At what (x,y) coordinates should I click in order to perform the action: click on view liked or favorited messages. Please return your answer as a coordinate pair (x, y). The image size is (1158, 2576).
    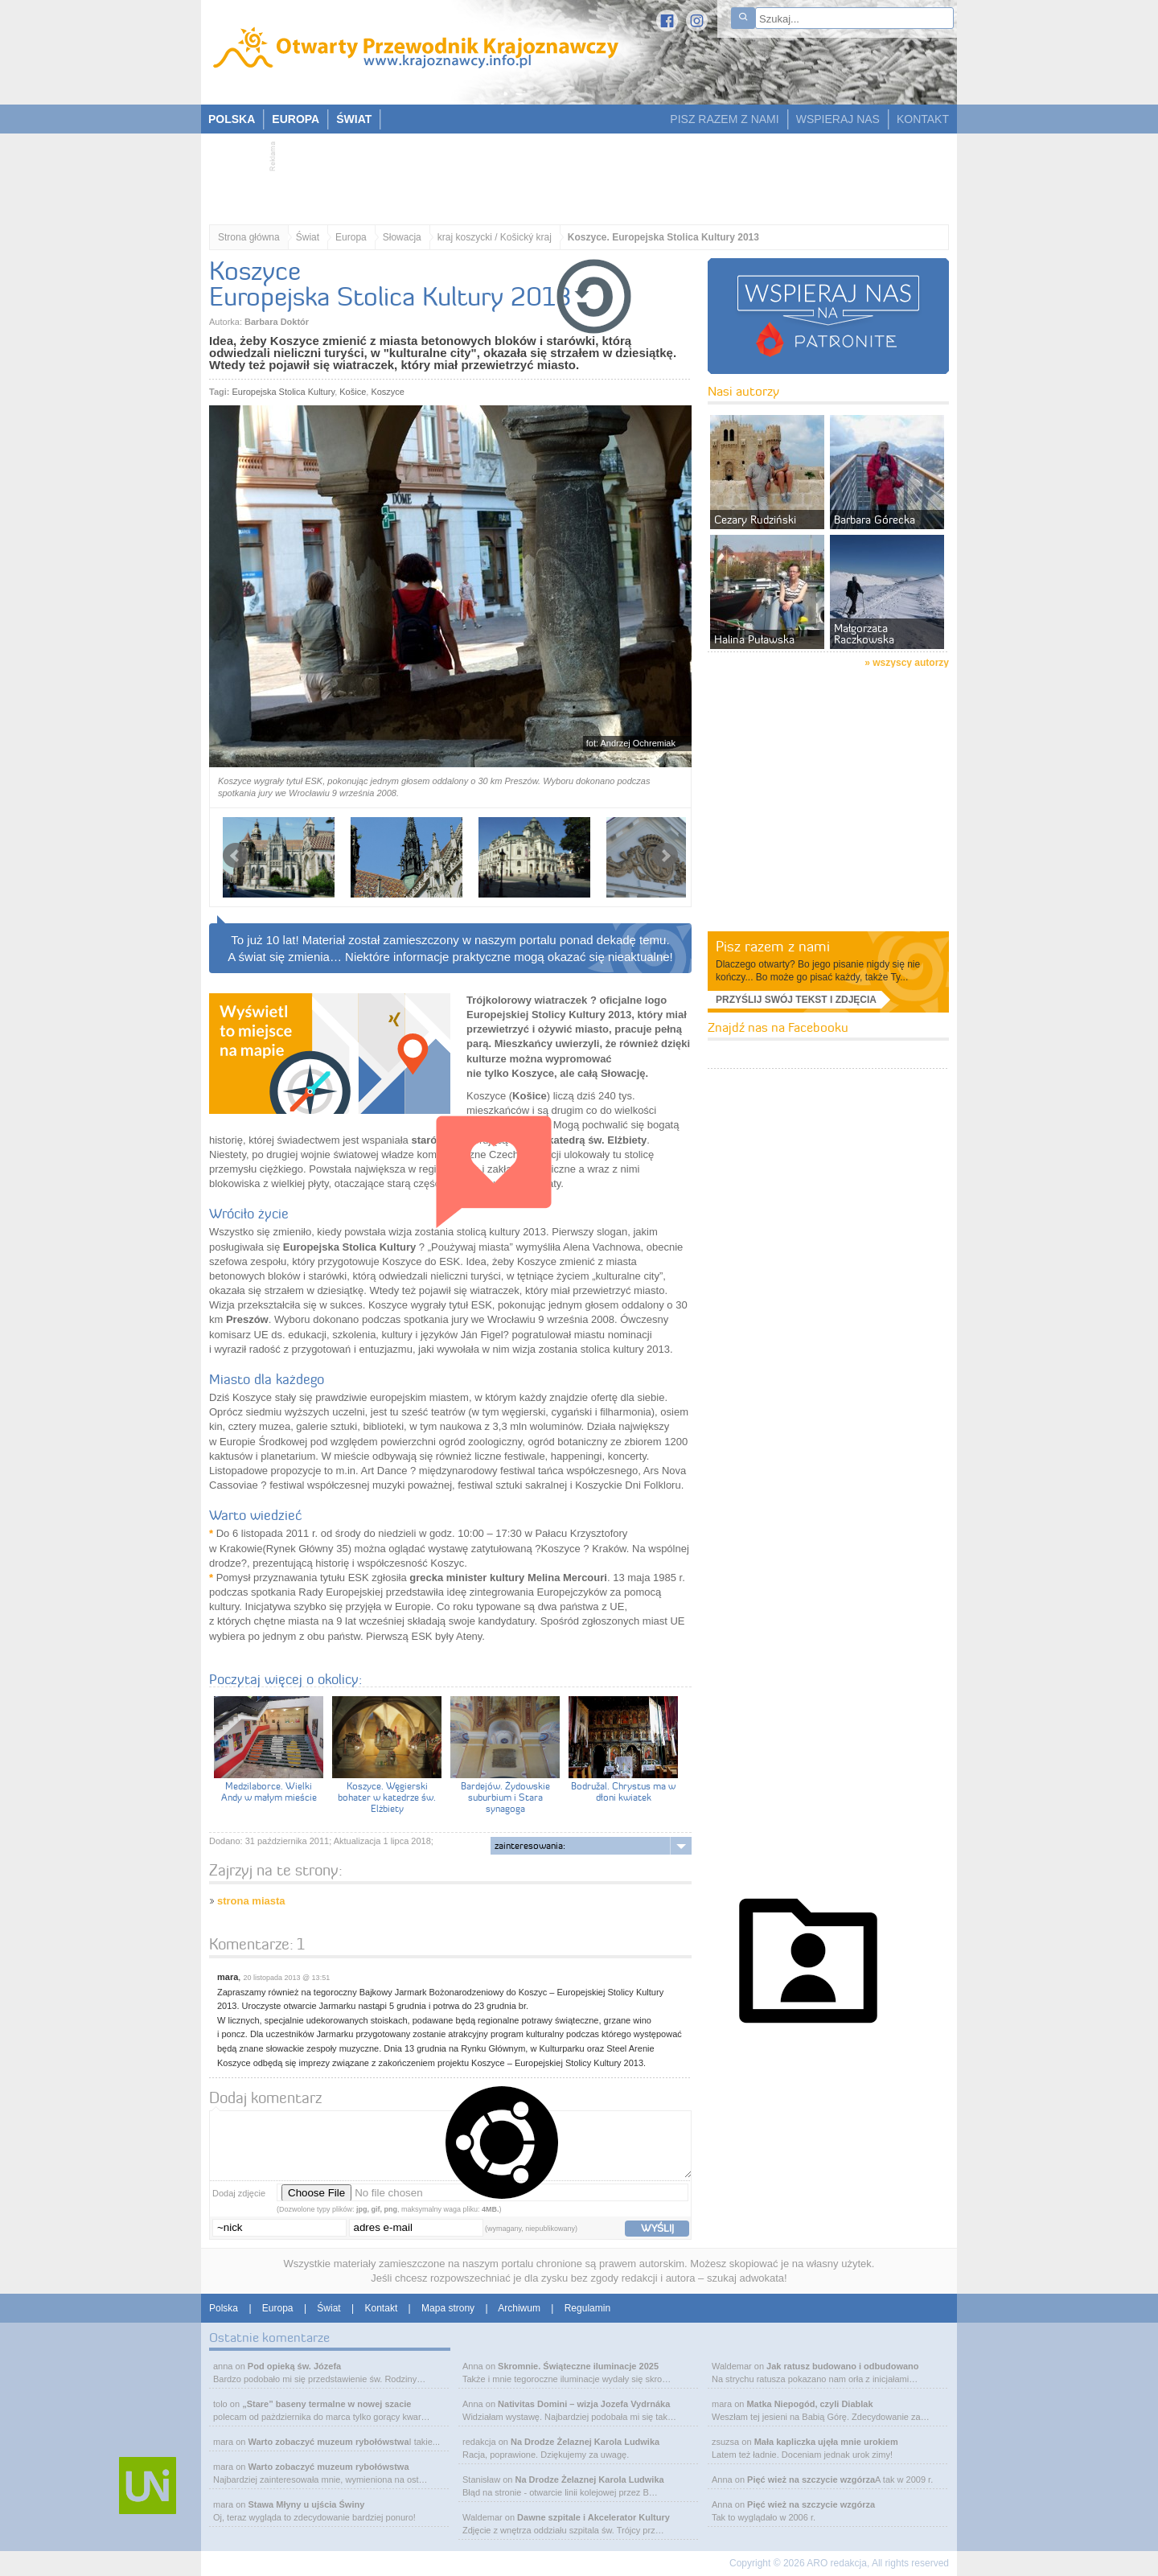
    Looking at the image, I should click on (494, 1168).